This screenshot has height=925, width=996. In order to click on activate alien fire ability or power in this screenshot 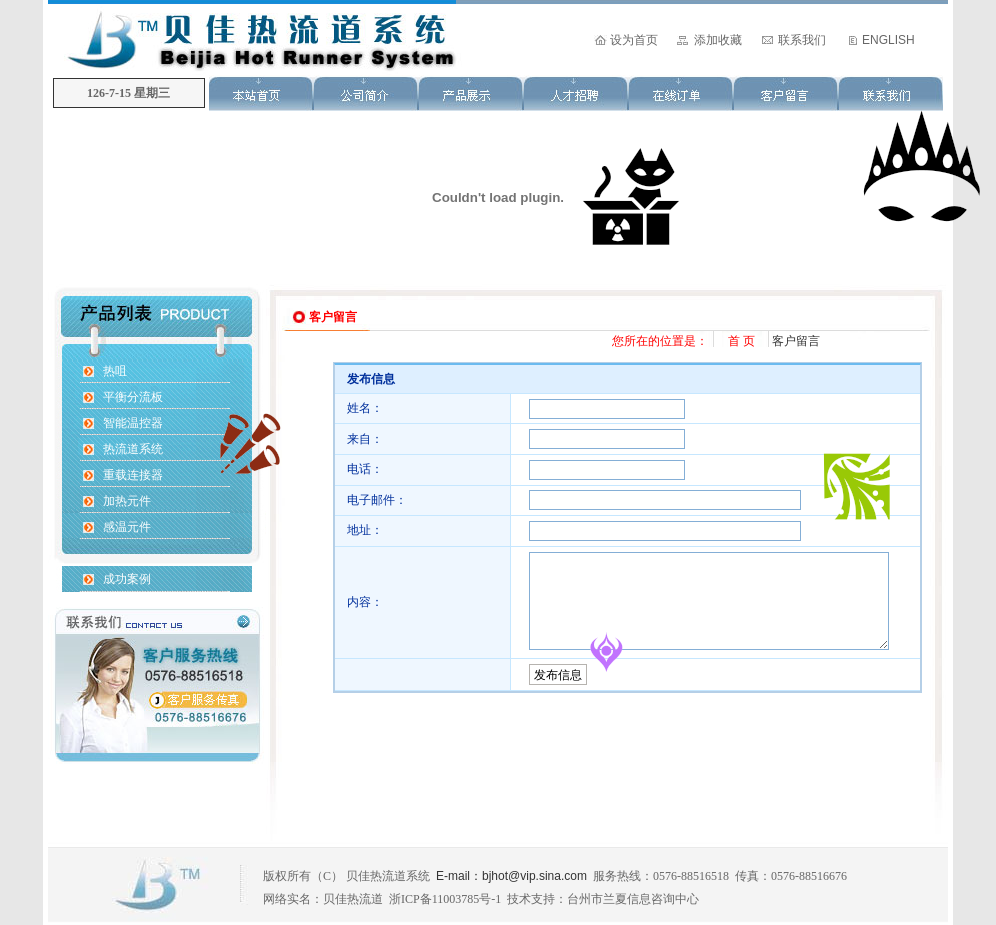, I will do `click(606, 652)`.